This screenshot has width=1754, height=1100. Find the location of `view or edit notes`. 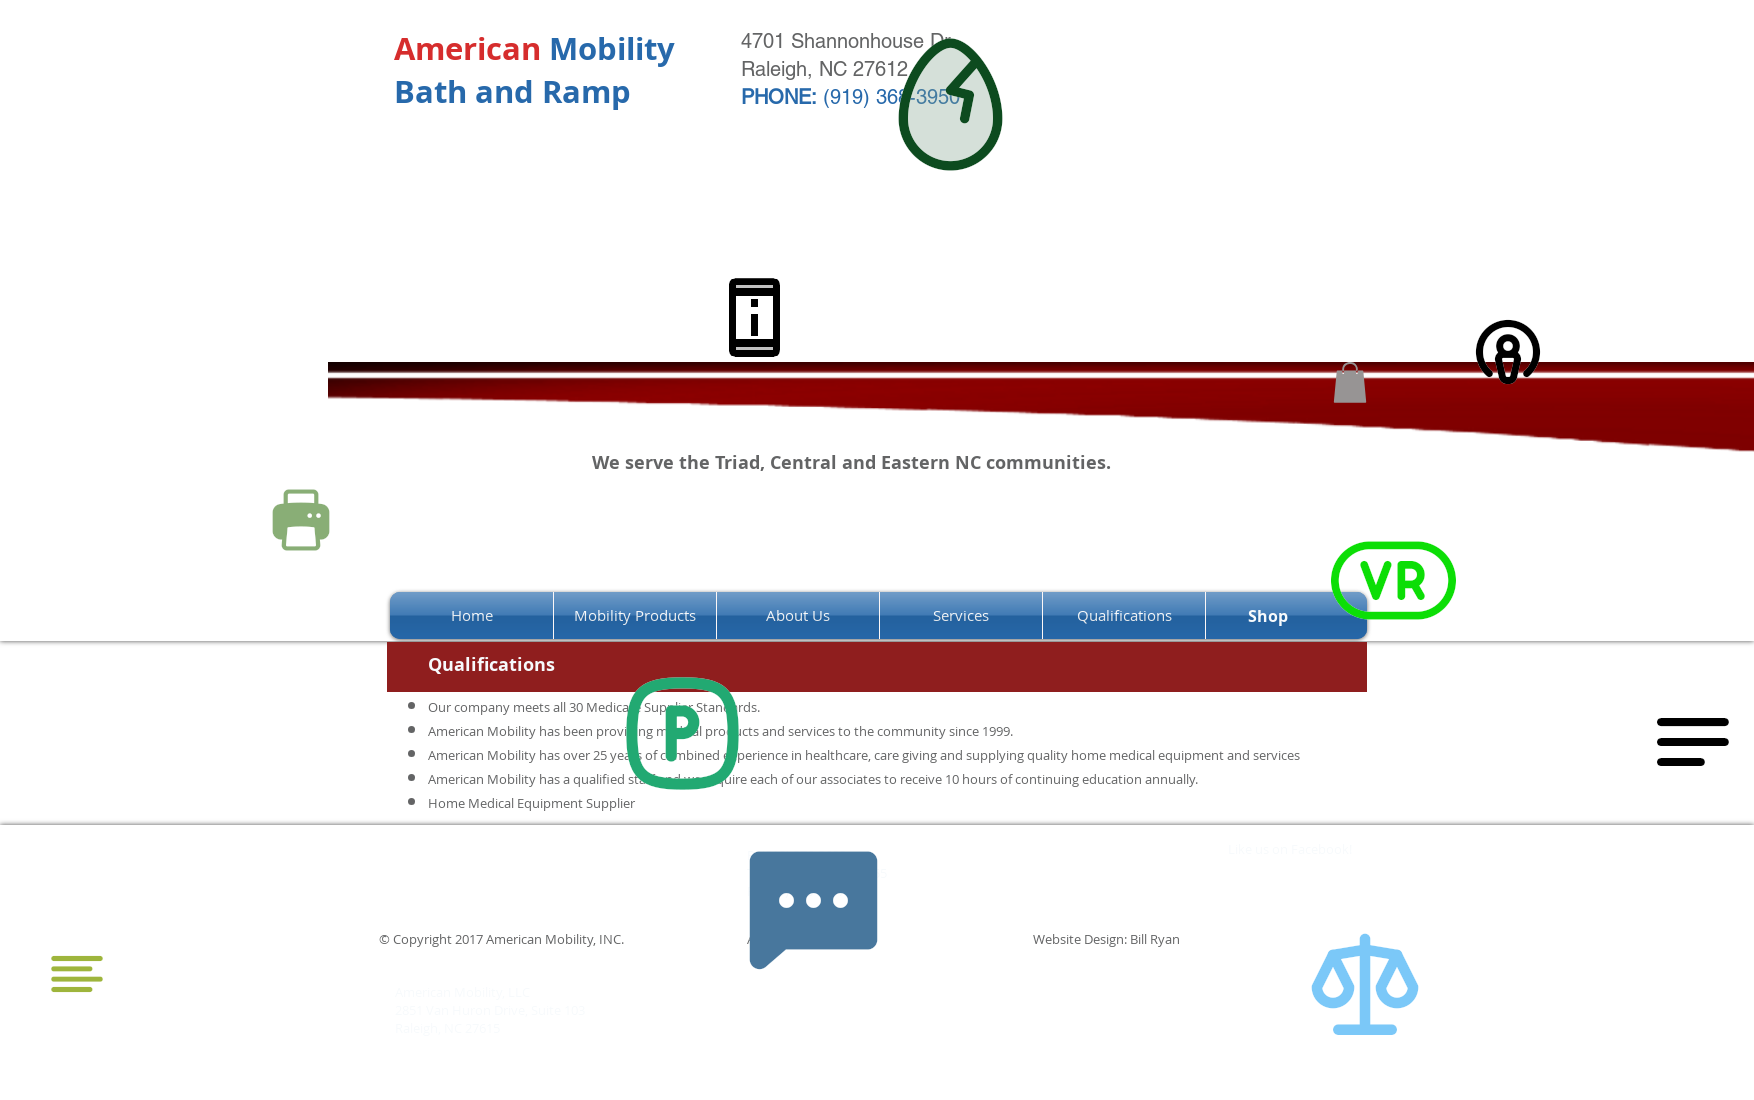

view or edit notes is located at coordinates (1693, 742).